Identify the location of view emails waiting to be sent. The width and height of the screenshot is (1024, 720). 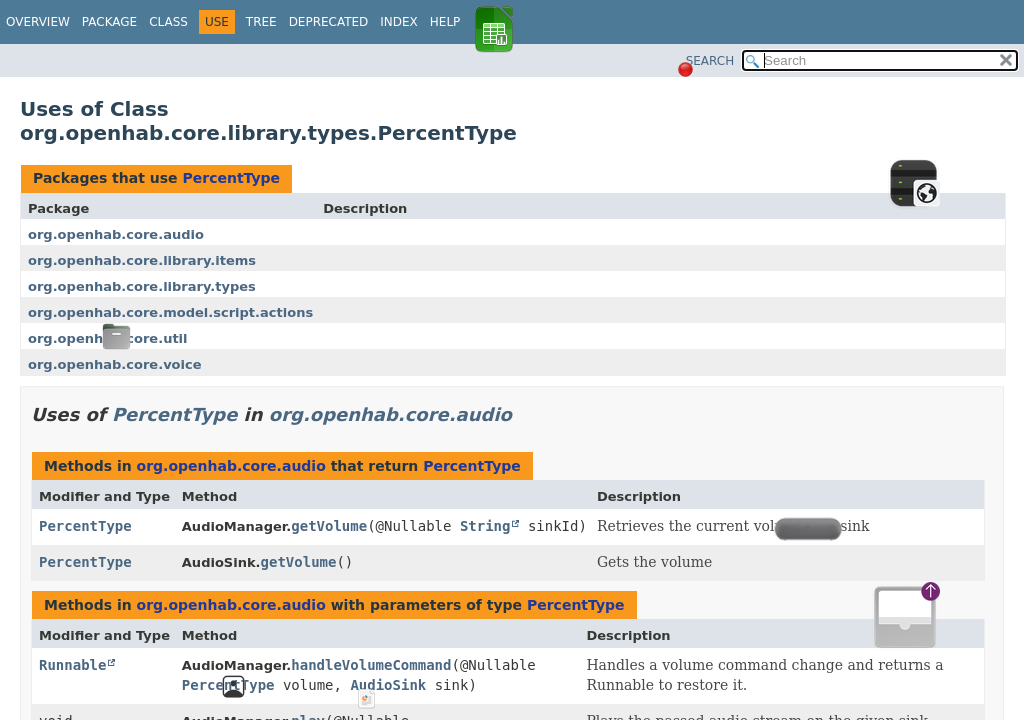
(905, 617).